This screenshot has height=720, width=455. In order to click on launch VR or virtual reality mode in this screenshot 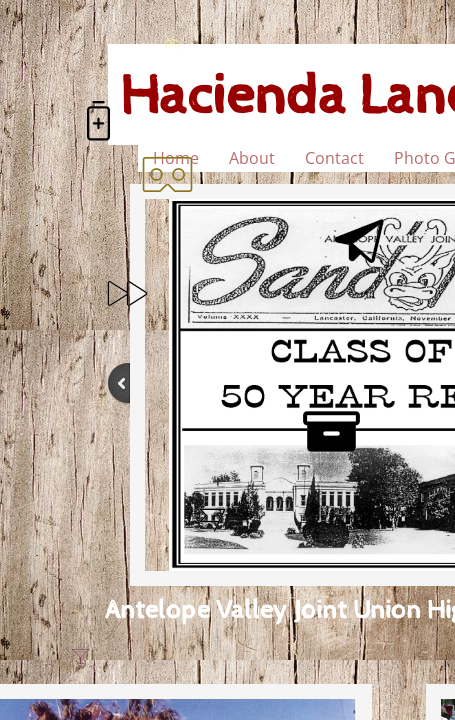, I will do `click(167, 174)`.